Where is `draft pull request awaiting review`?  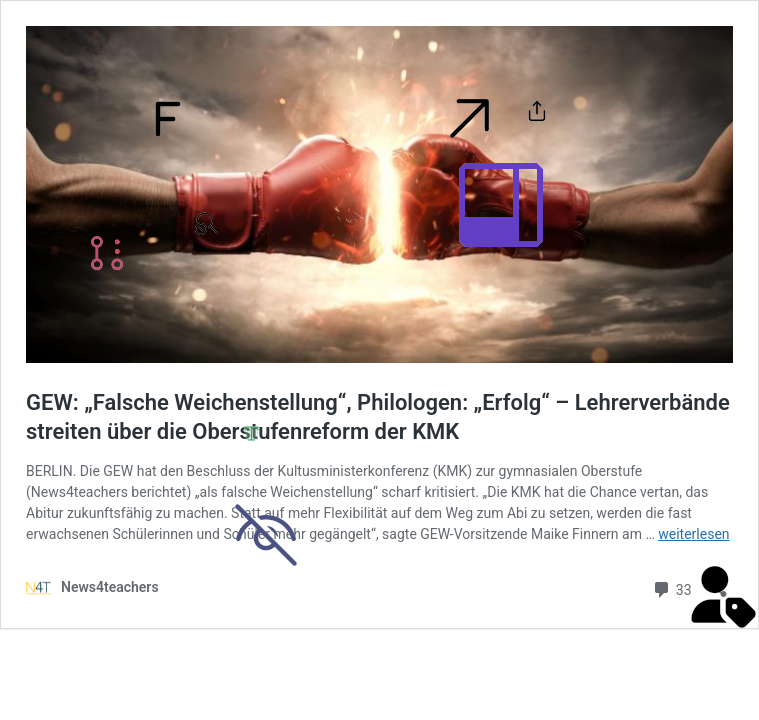
draft pull request awaiting review is located at coordinates (107, 252).